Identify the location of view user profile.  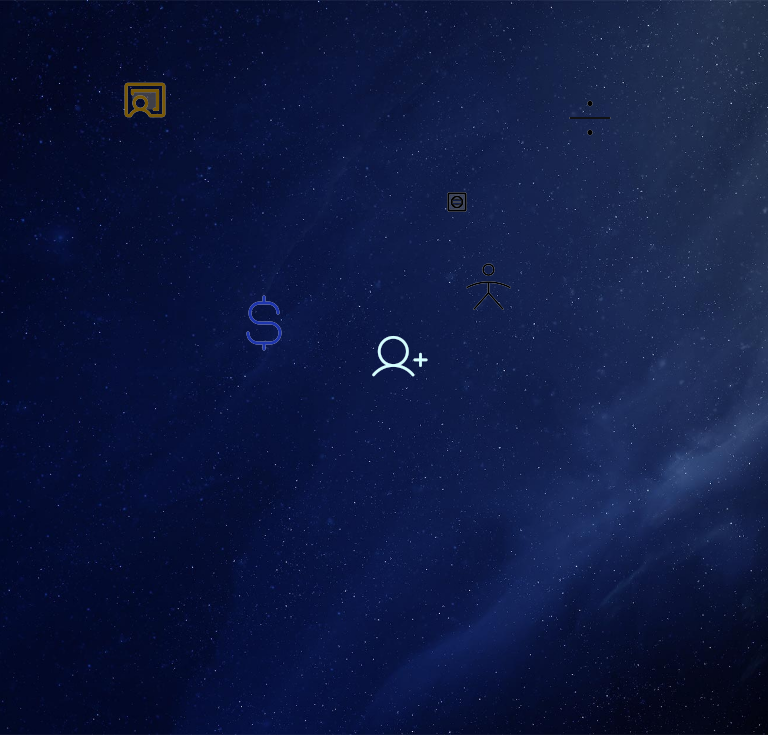
(488, 287).